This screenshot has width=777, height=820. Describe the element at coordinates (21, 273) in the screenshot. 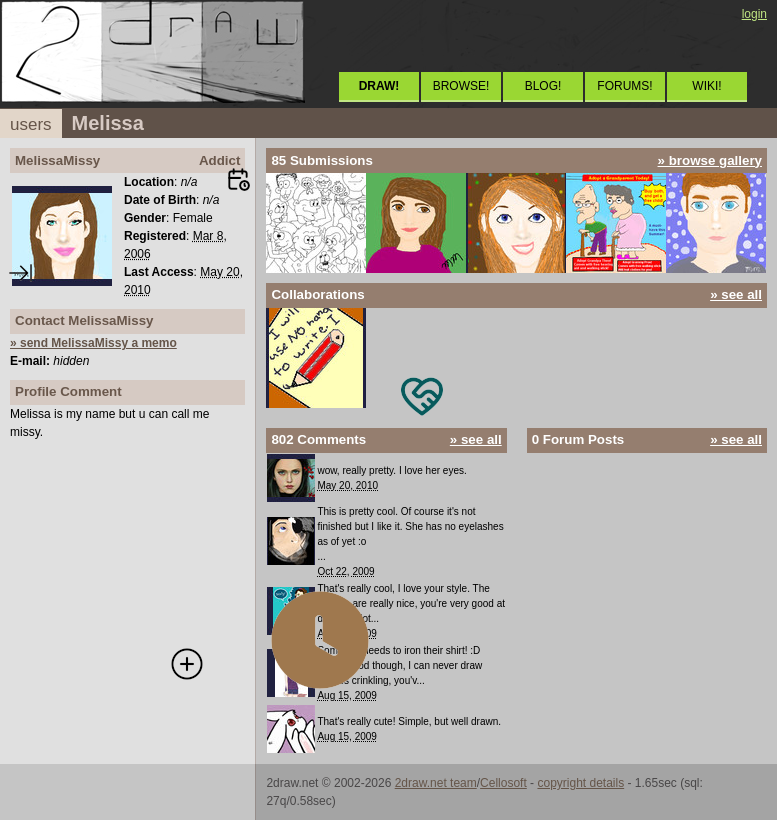

I see `move item to the end of a list` at that location.